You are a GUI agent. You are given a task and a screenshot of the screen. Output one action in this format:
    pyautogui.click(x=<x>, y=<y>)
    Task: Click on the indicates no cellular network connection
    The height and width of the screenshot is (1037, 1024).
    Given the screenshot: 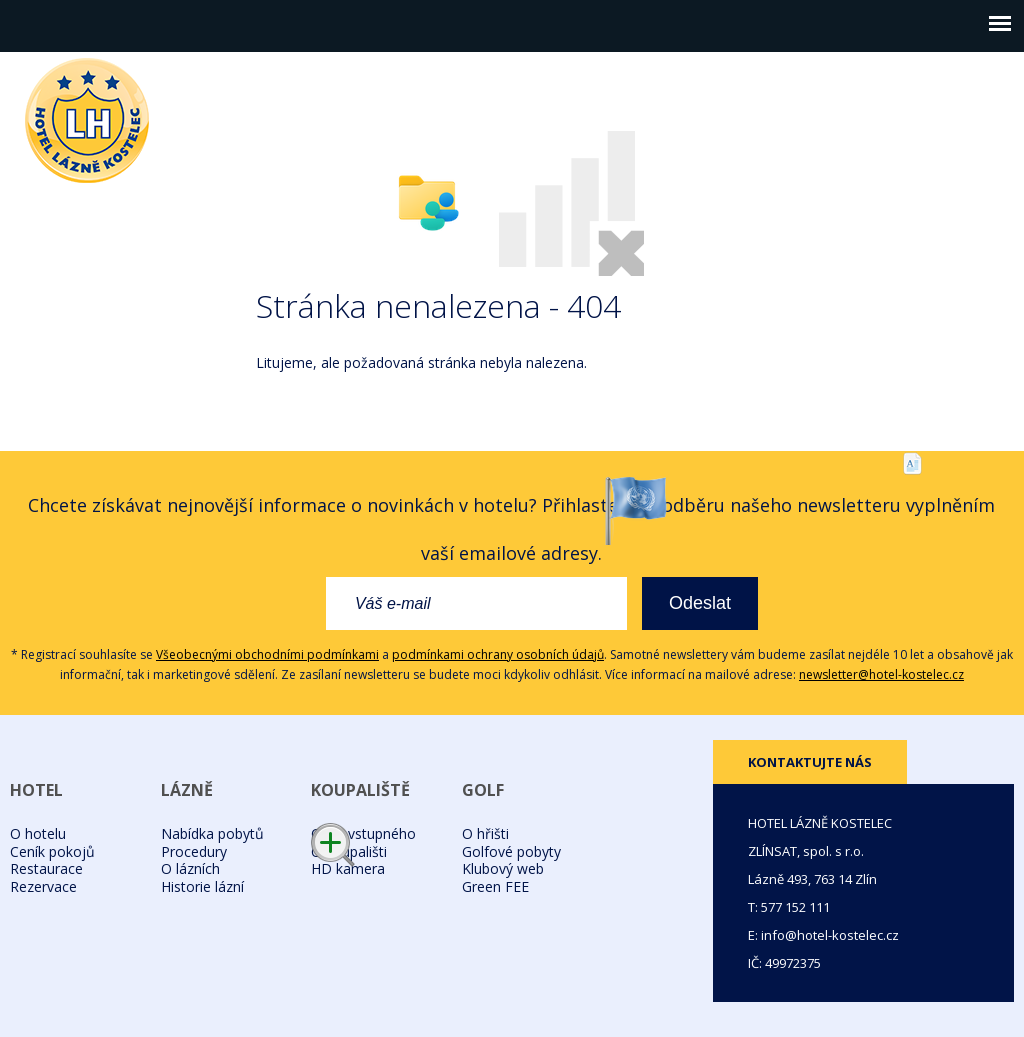 What is the action you would take?
    pyautogui.click(x=571, y=203)
    